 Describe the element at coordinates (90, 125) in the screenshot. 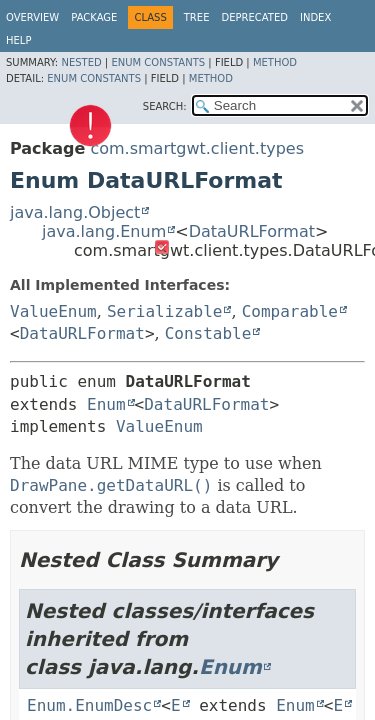

I see `indicates an important alert or warning` at that location.